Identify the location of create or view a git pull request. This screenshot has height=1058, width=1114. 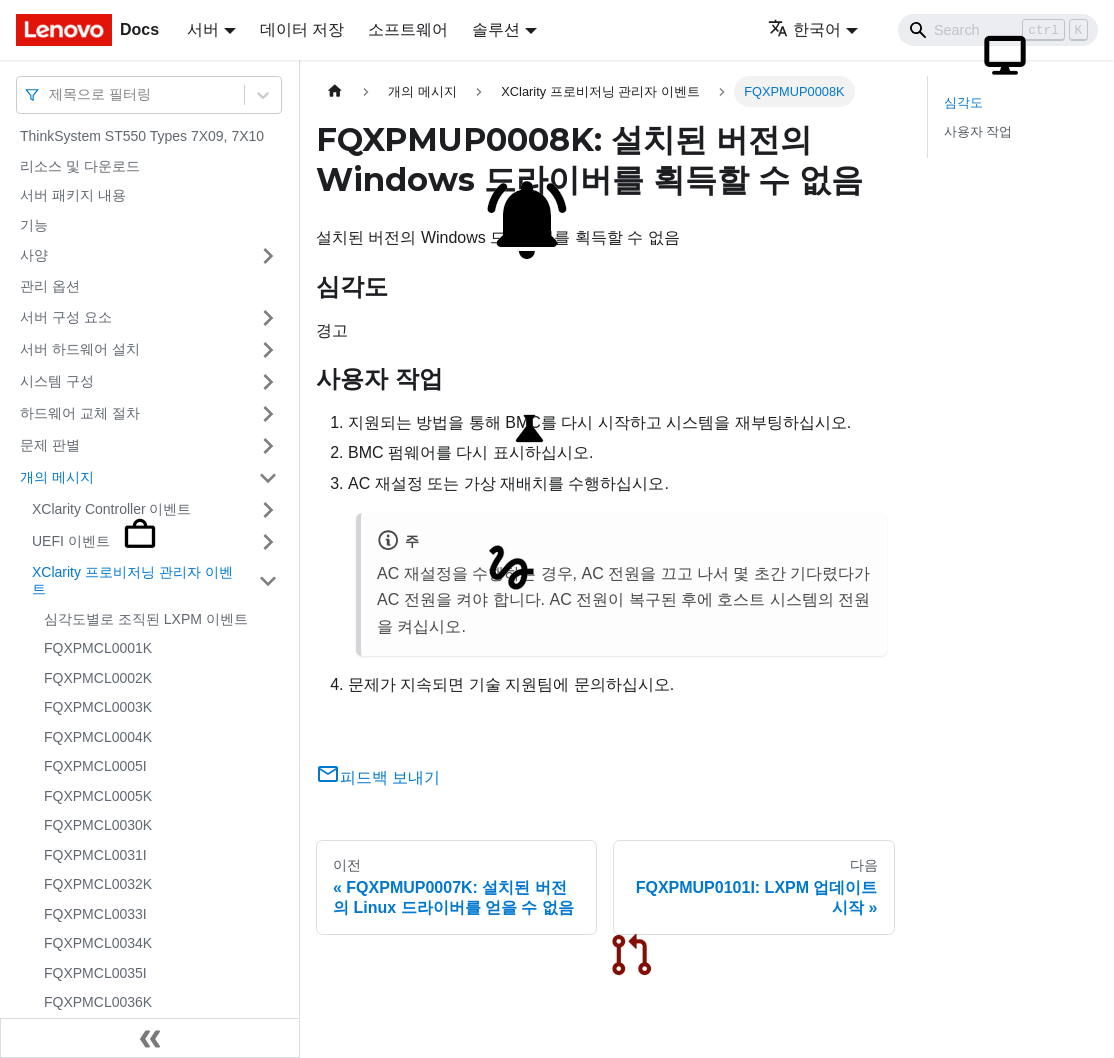
(631, 955).